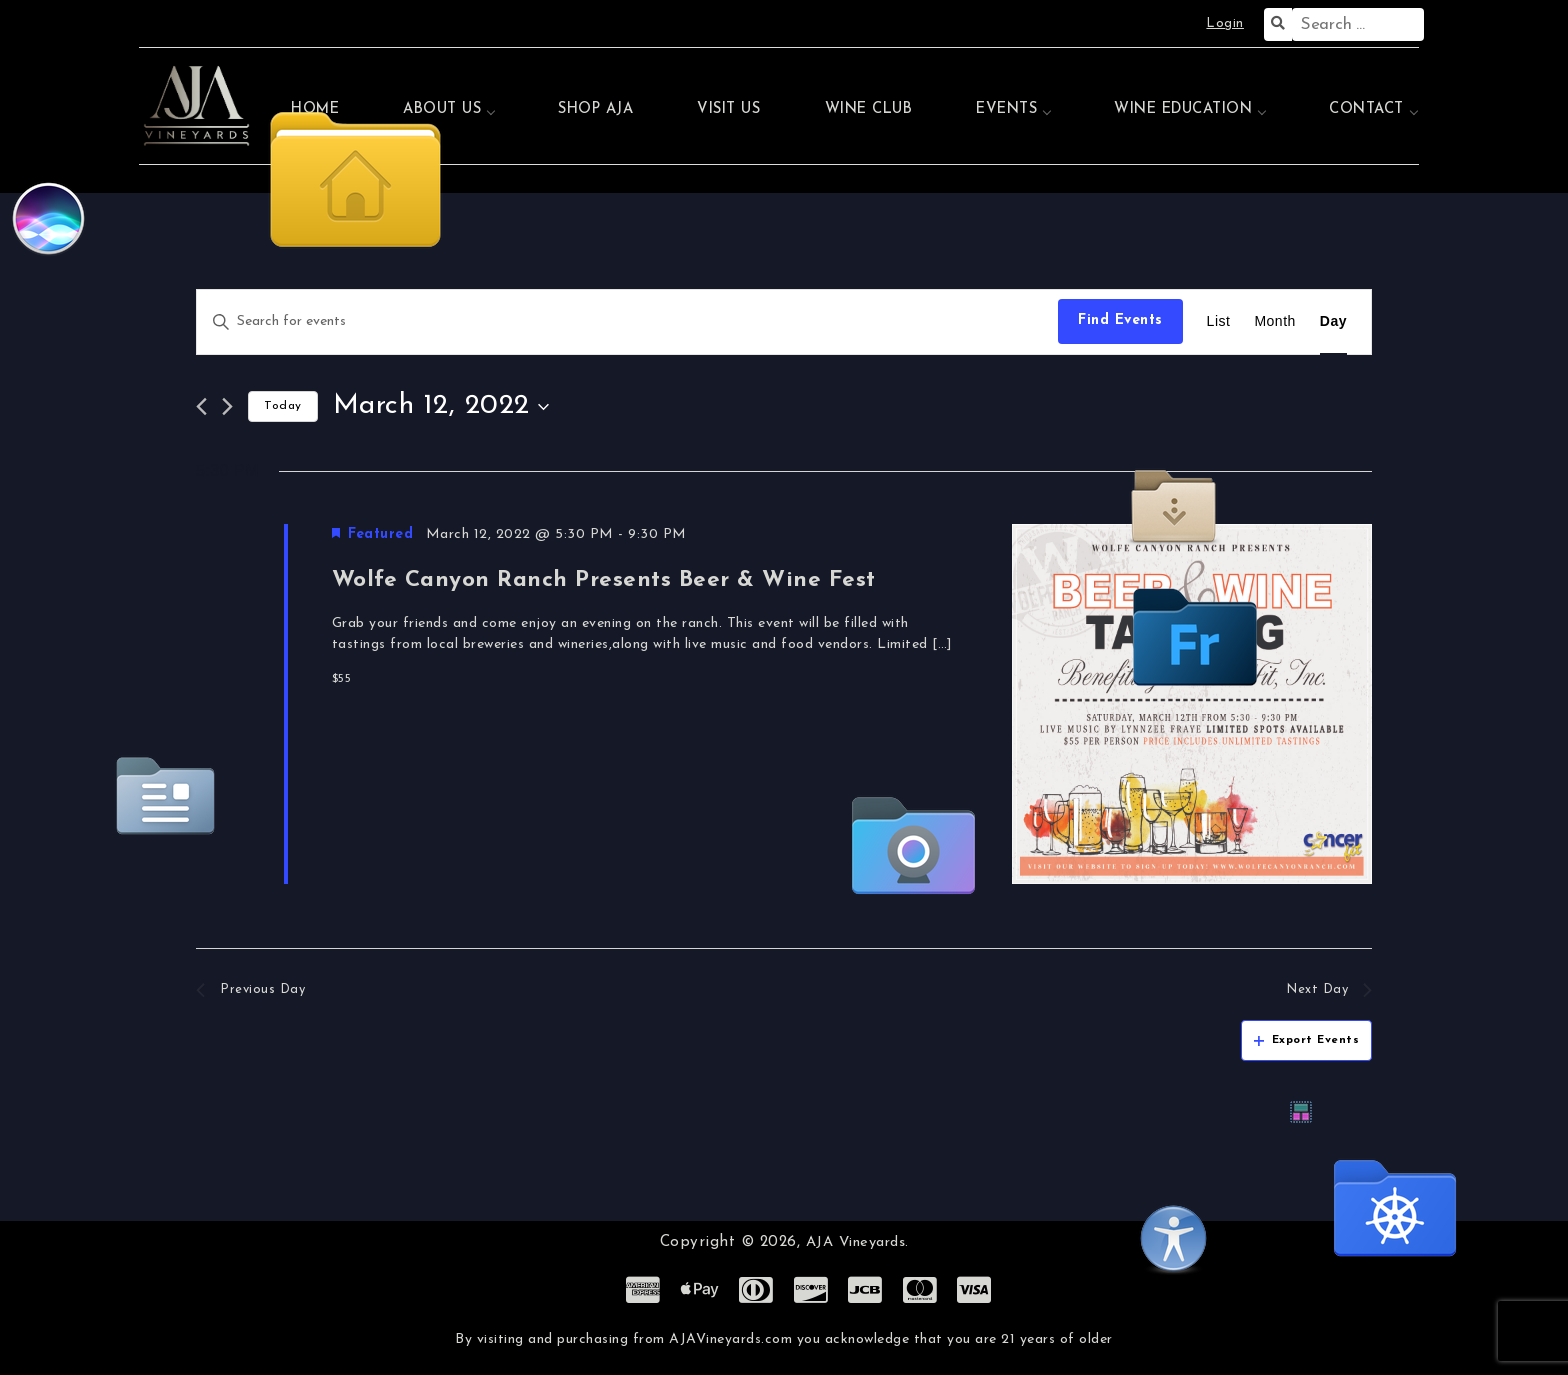  I want to click on open Siri settings and preferences, so click(48, 218).